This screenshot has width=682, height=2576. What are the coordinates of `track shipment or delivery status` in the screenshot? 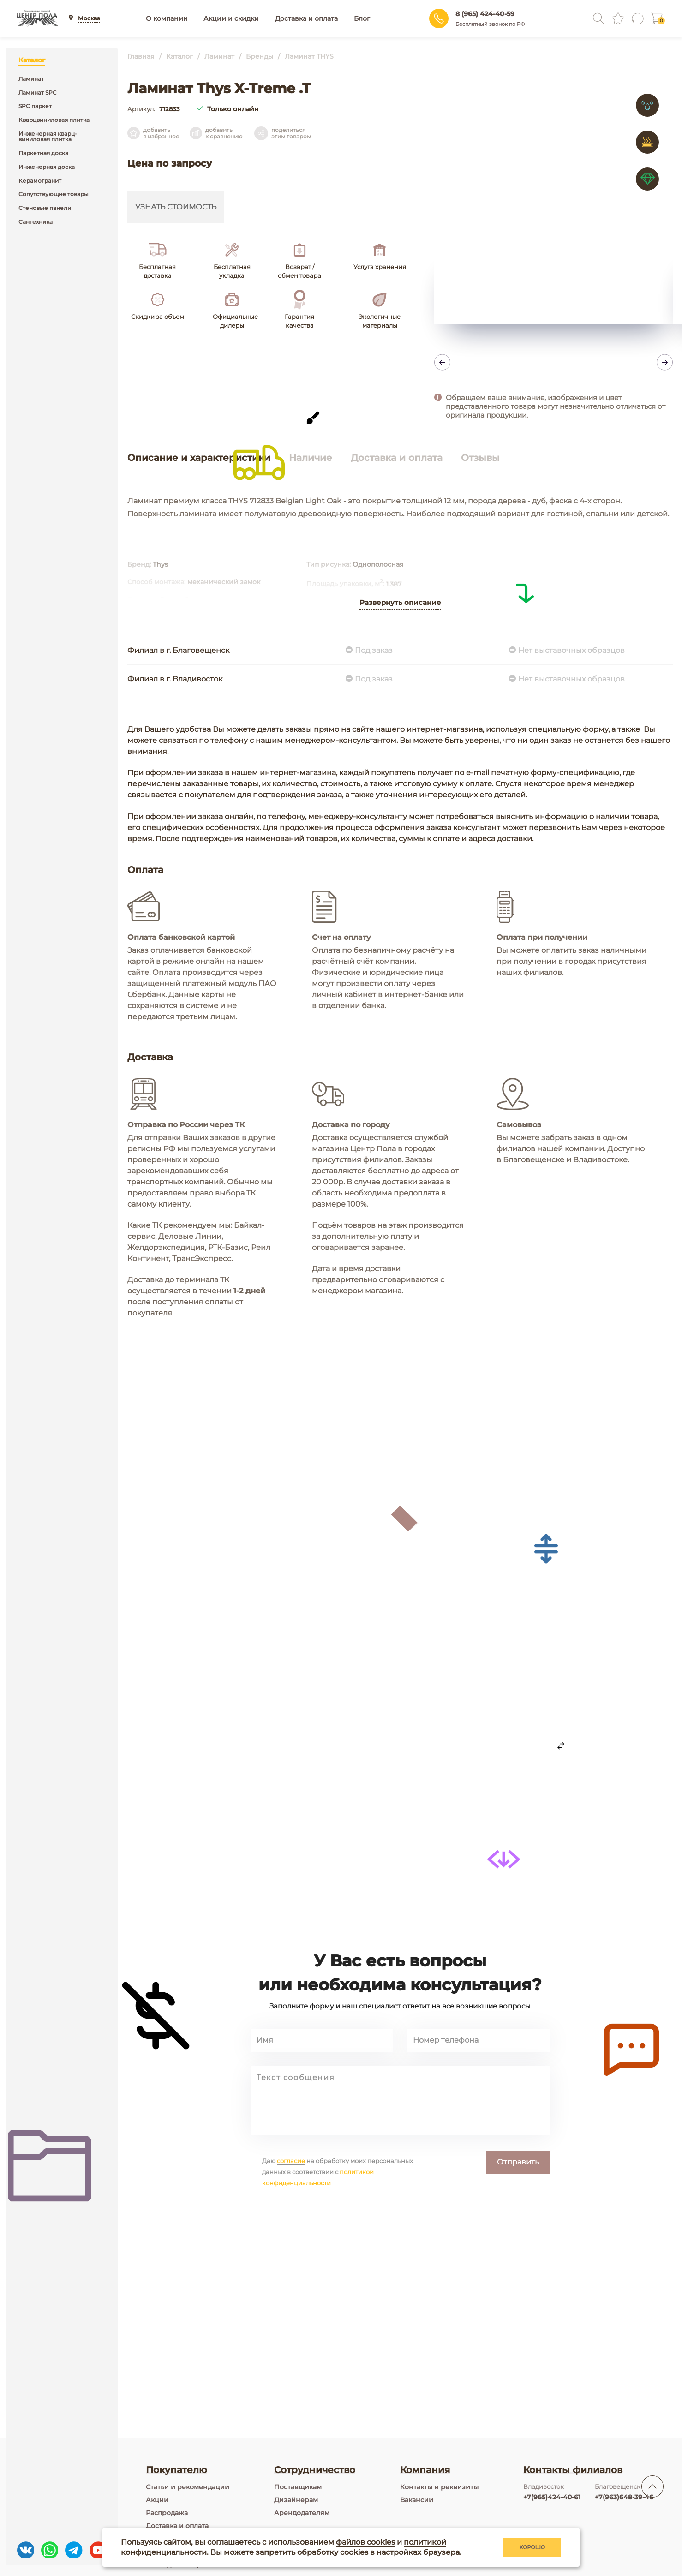 It's located at (259, 462).